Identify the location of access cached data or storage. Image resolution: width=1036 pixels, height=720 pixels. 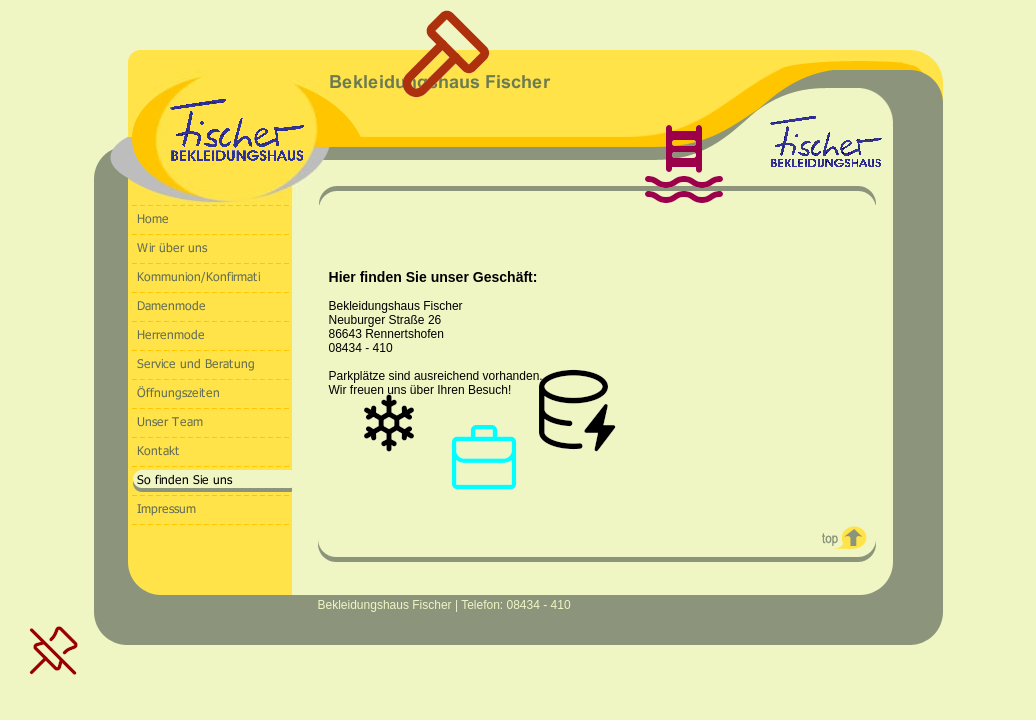
(573, 409).